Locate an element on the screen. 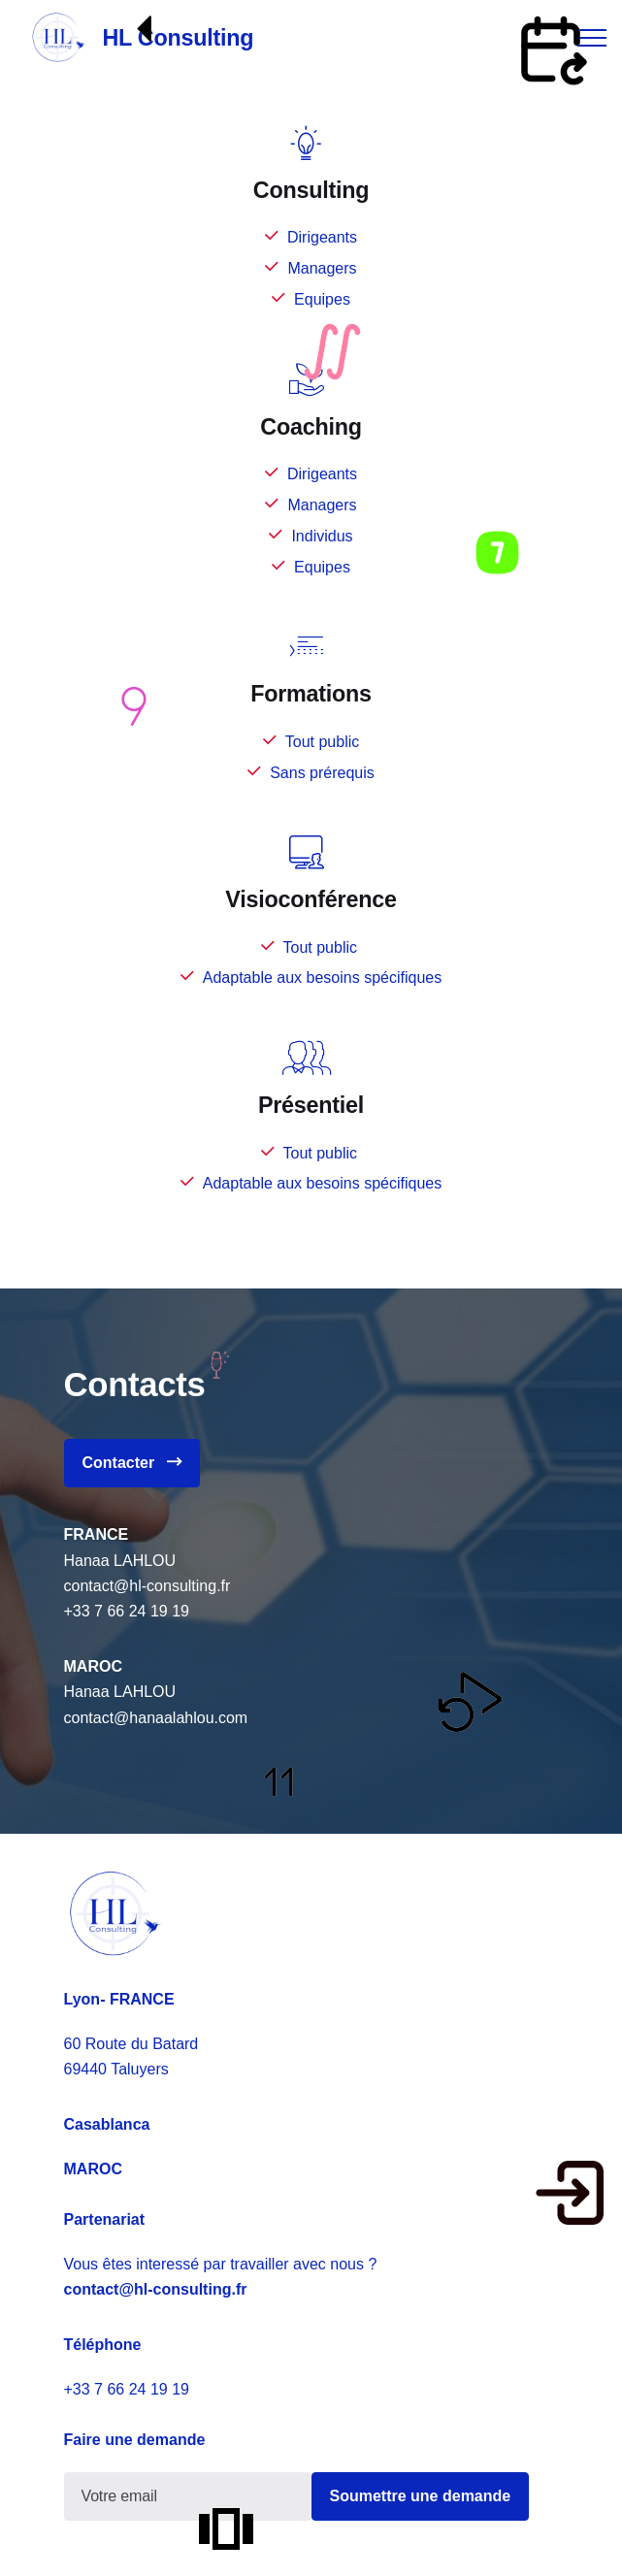 The height and width of the screenshot is (2576, 622). rerun the current debug session is located at coordinates (473, 1697).